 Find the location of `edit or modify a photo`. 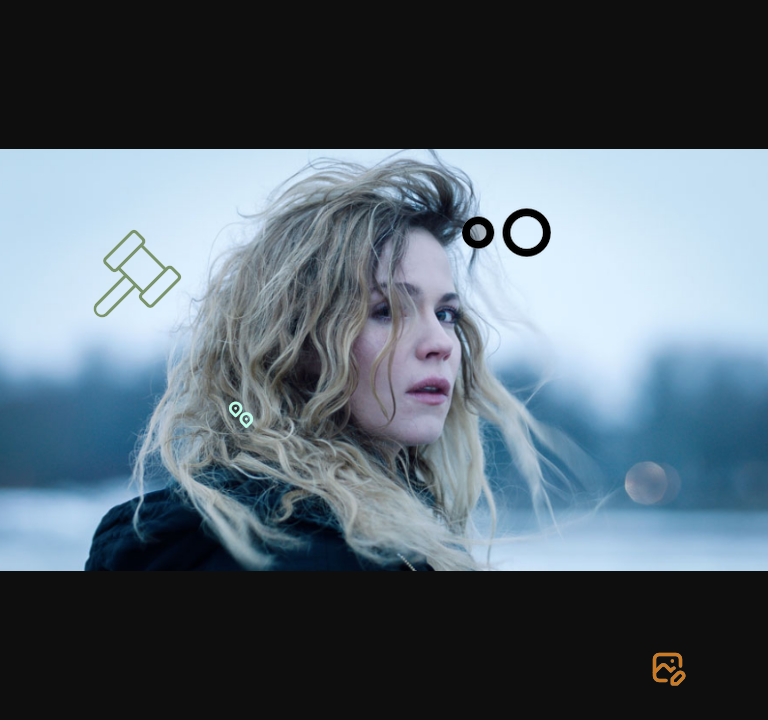

edit or modify a photo is located at coordinates (667, 667).